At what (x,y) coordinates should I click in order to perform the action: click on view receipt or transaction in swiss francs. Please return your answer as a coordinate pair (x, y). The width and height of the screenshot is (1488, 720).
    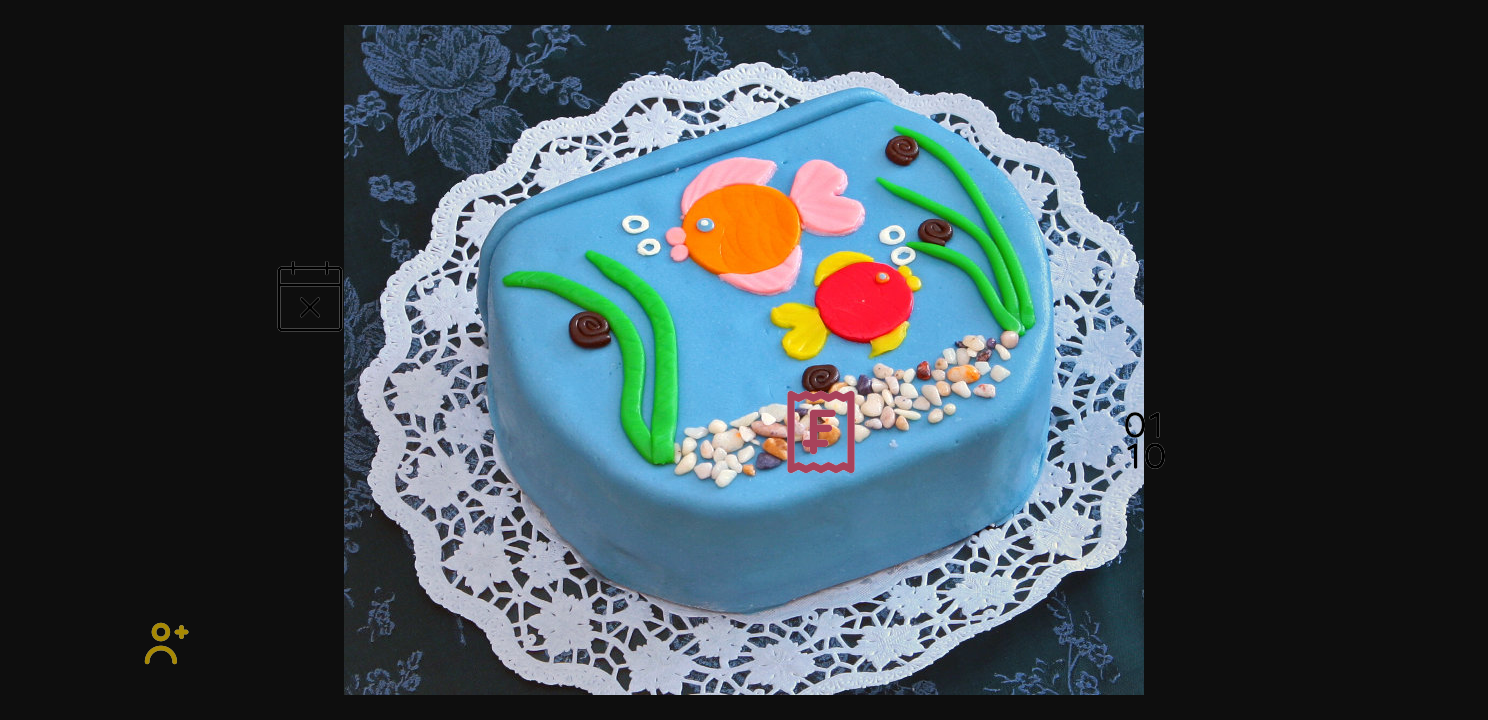
    Looking at the image, I should click on (821, 432).